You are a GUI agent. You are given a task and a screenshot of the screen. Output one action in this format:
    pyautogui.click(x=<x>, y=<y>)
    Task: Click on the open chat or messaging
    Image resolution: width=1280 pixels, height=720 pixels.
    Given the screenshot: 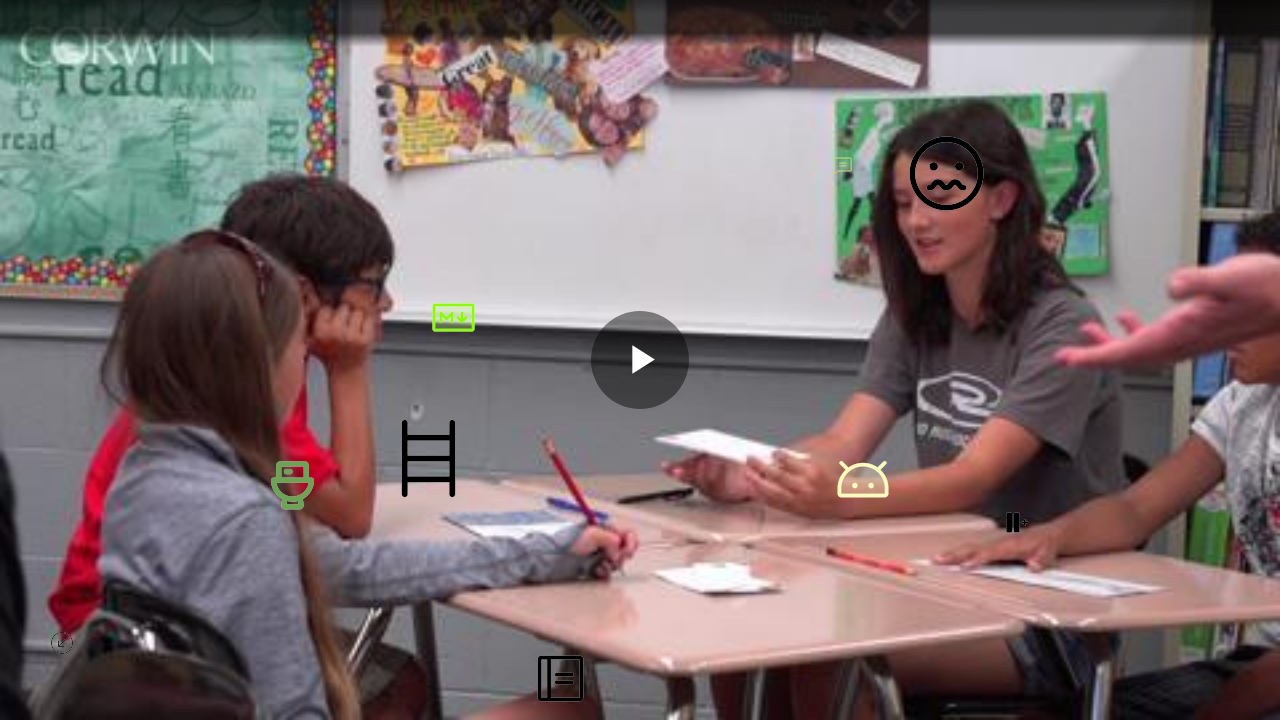 What is the action you would take?
    pyautogui.click(x=842, y=164)
    